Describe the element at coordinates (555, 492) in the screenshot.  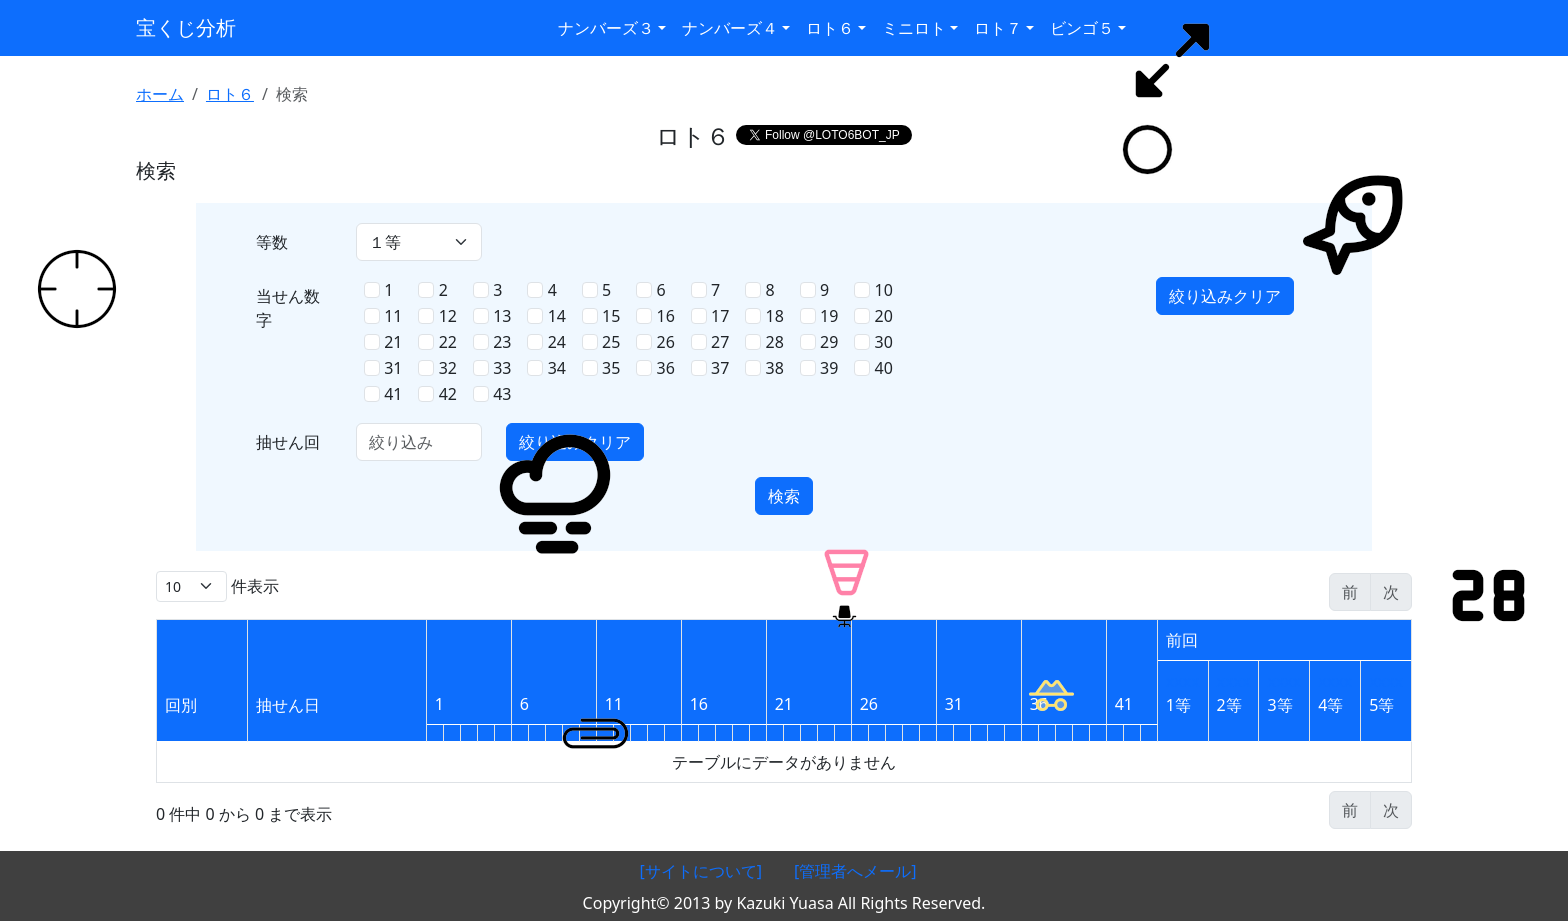
I see `indicates foggy weather conditions` at that location.